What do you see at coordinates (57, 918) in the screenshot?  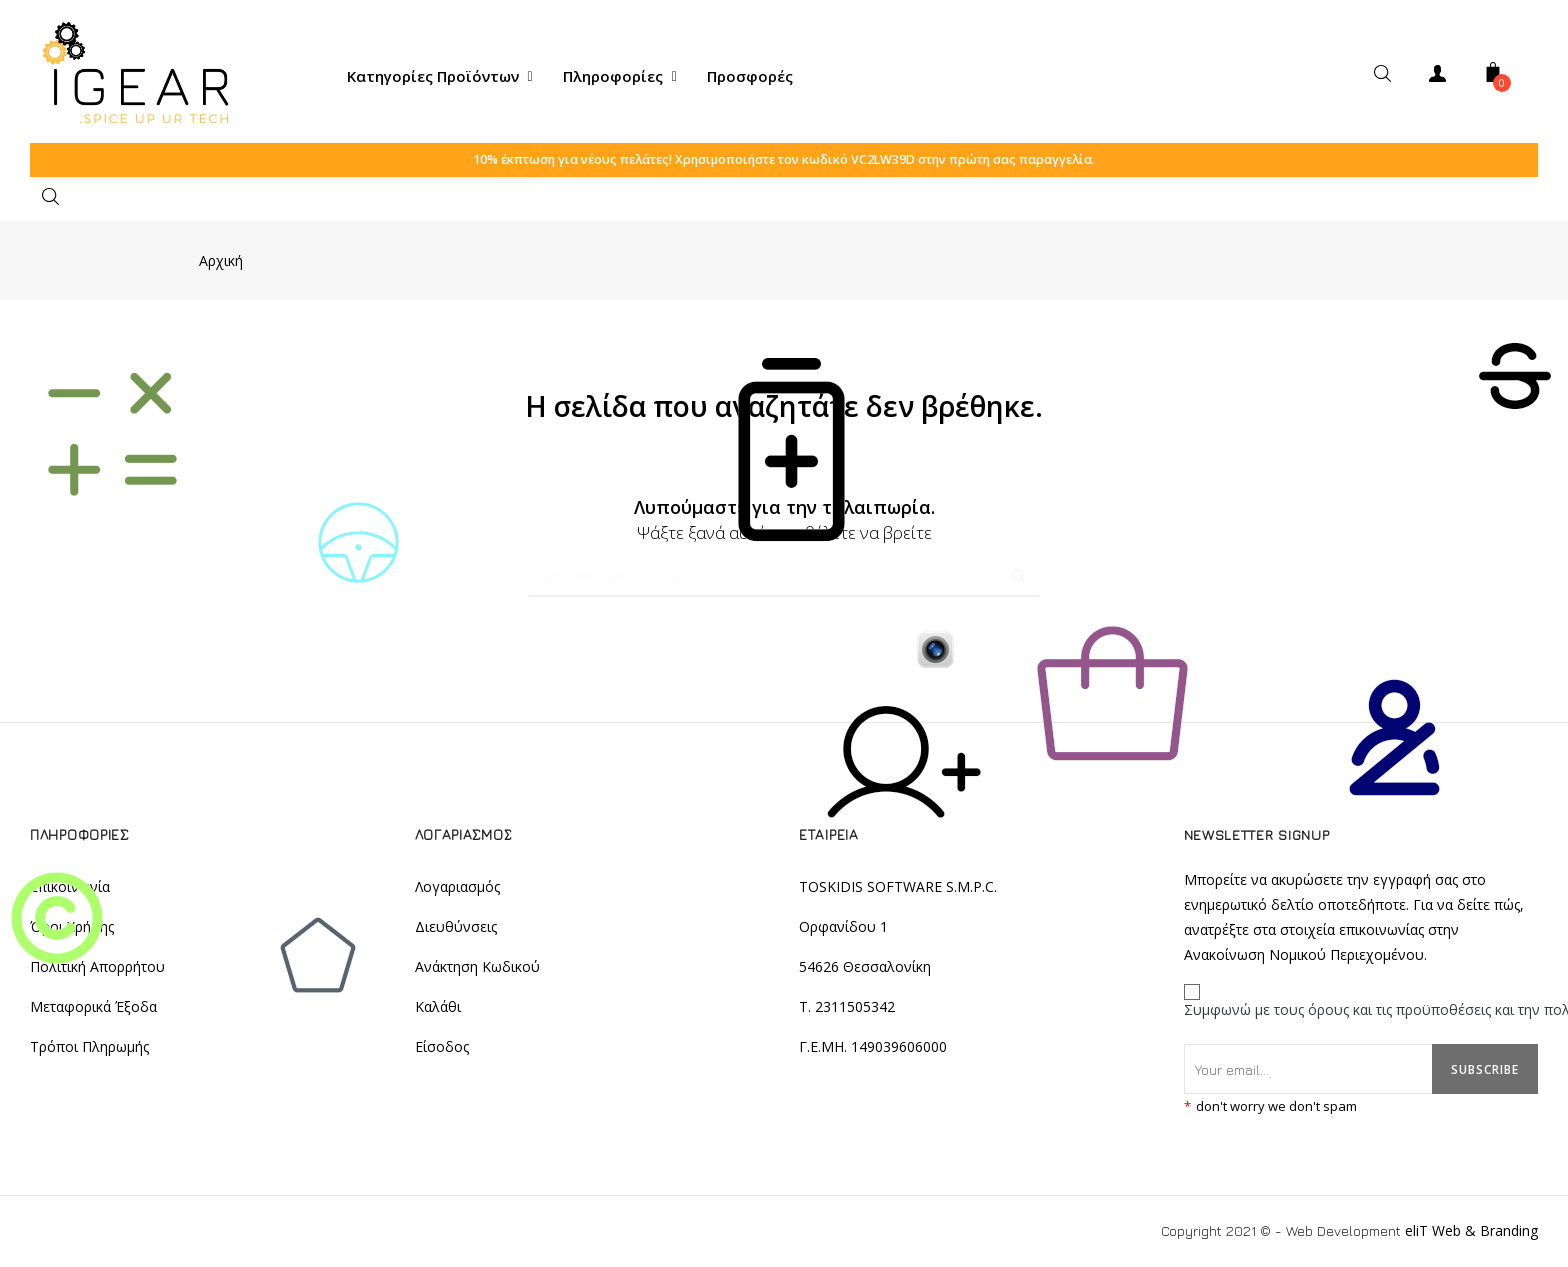 I see `indicates copyrighted content` at bounding box center [57, 918].